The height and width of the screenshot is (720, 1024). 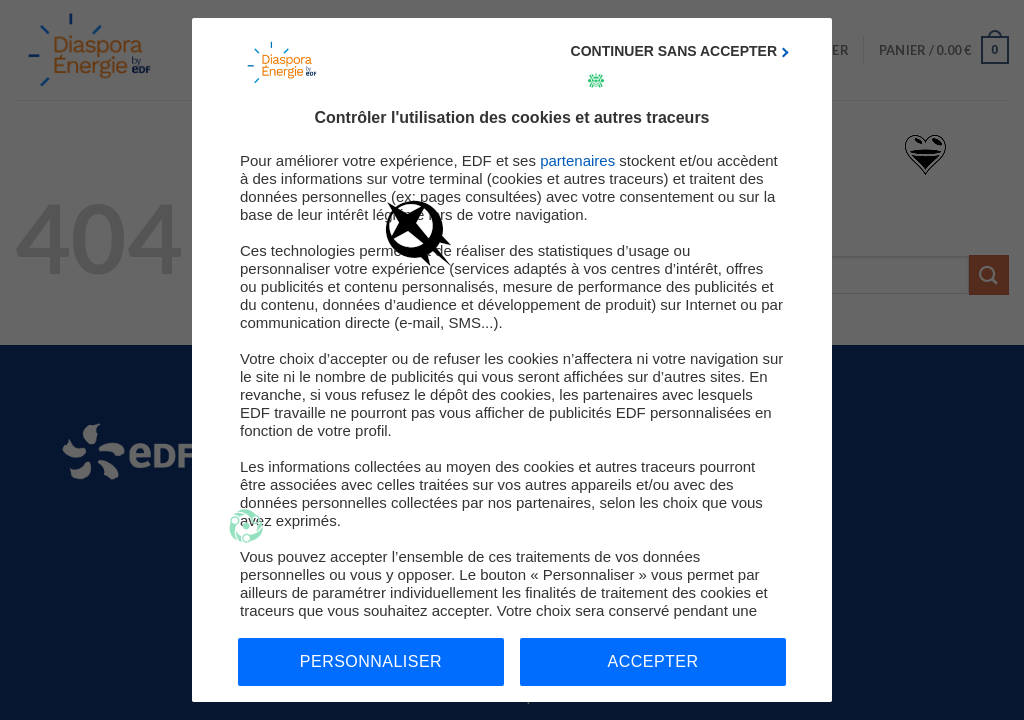 What do you see at coordinates (925, 155) in the screenshot?
I see `indicates a fragile or special health/life status in a game` at bounding box center [925, 155].